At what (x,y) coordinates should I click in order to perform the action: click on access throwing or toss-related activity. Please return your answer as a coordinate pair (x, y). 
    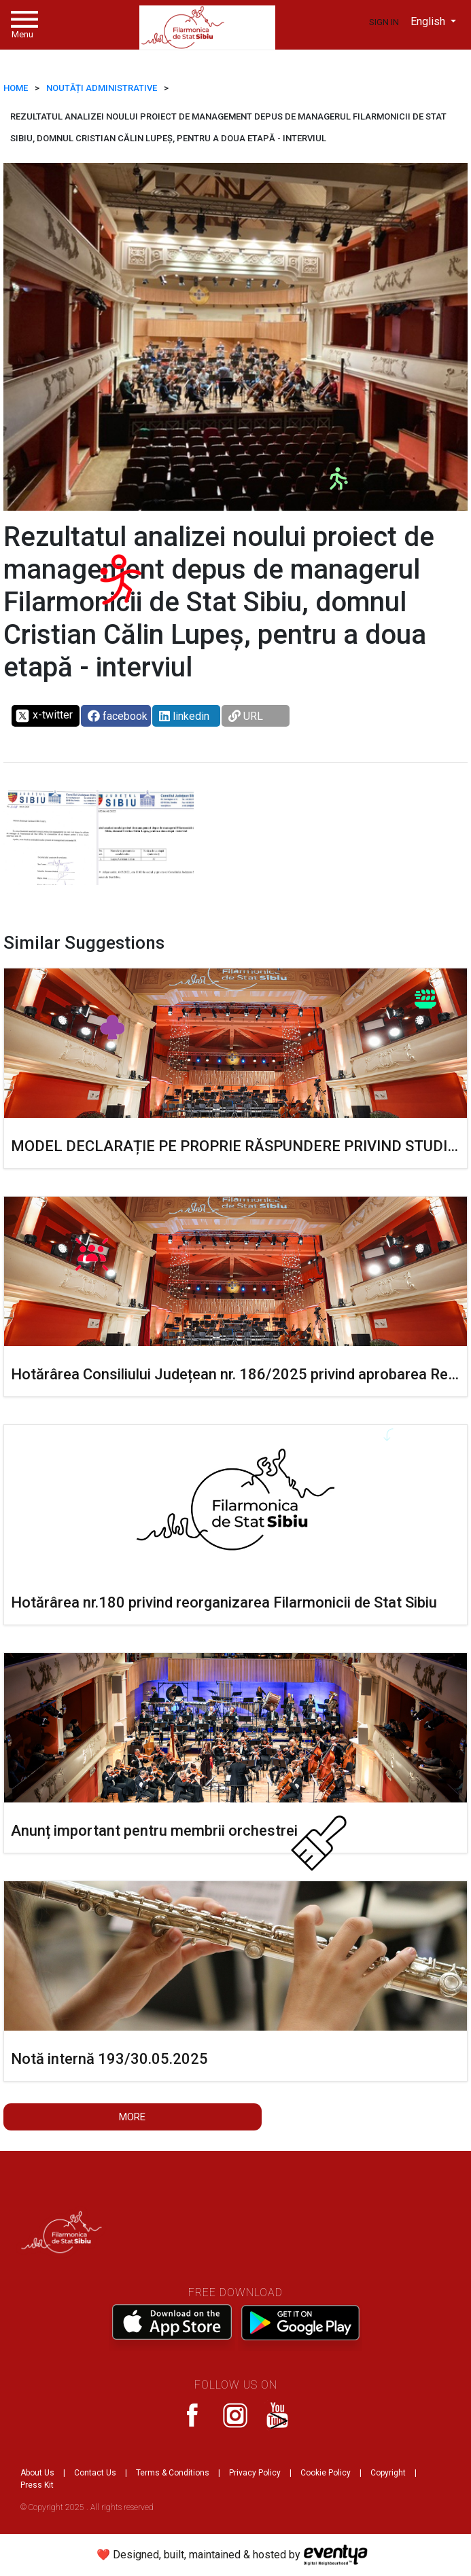
    Looking at the image, I should click on (119, 579).